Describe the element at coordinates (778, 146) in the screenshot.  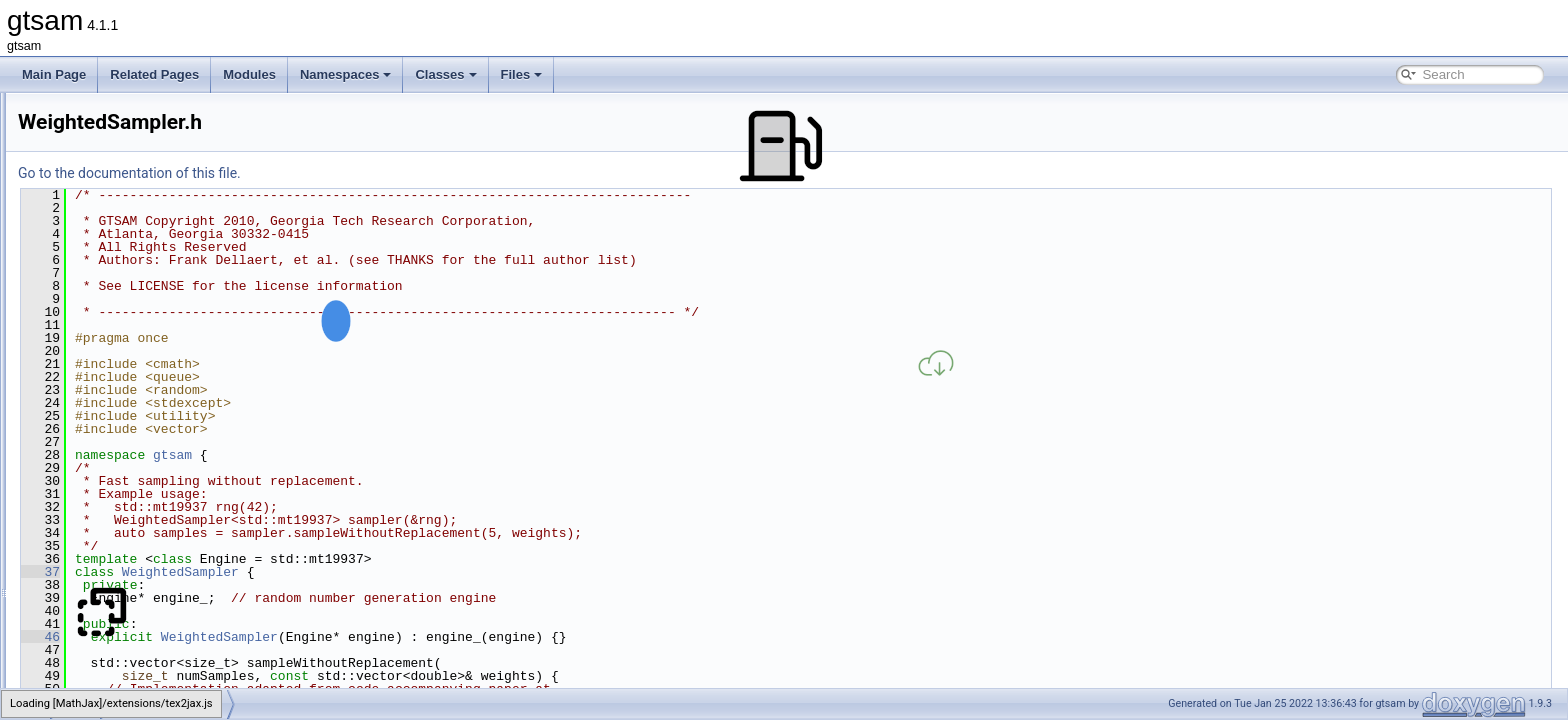
I see `find nearby gas stations` at that location.